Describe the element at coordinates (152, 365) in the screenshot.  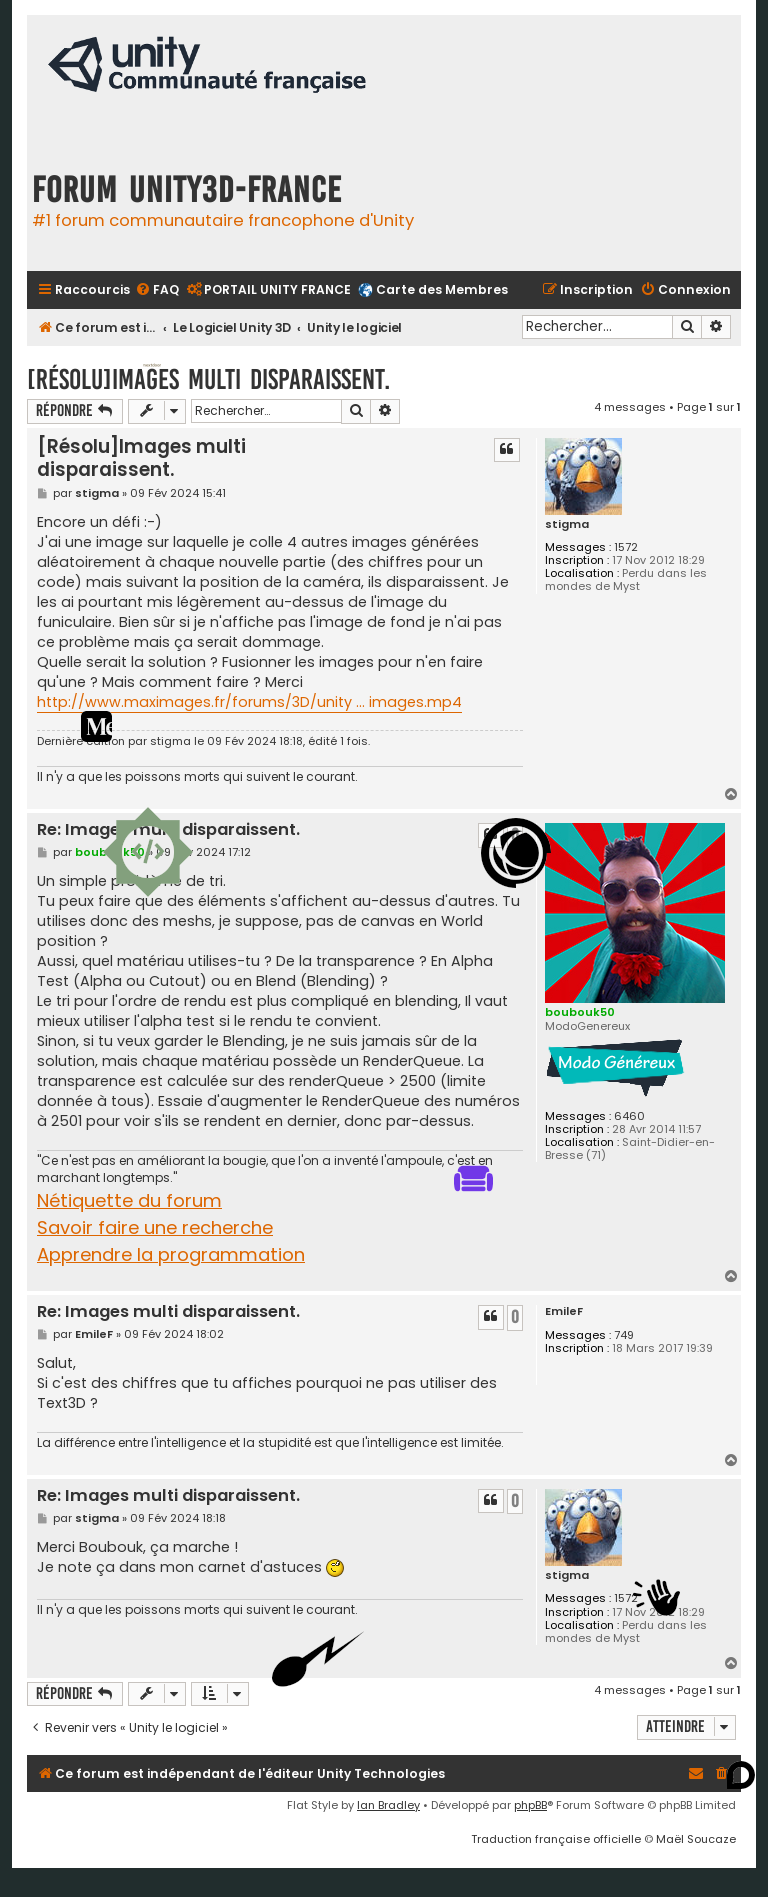
I see `open the nextdoor app` at that location.